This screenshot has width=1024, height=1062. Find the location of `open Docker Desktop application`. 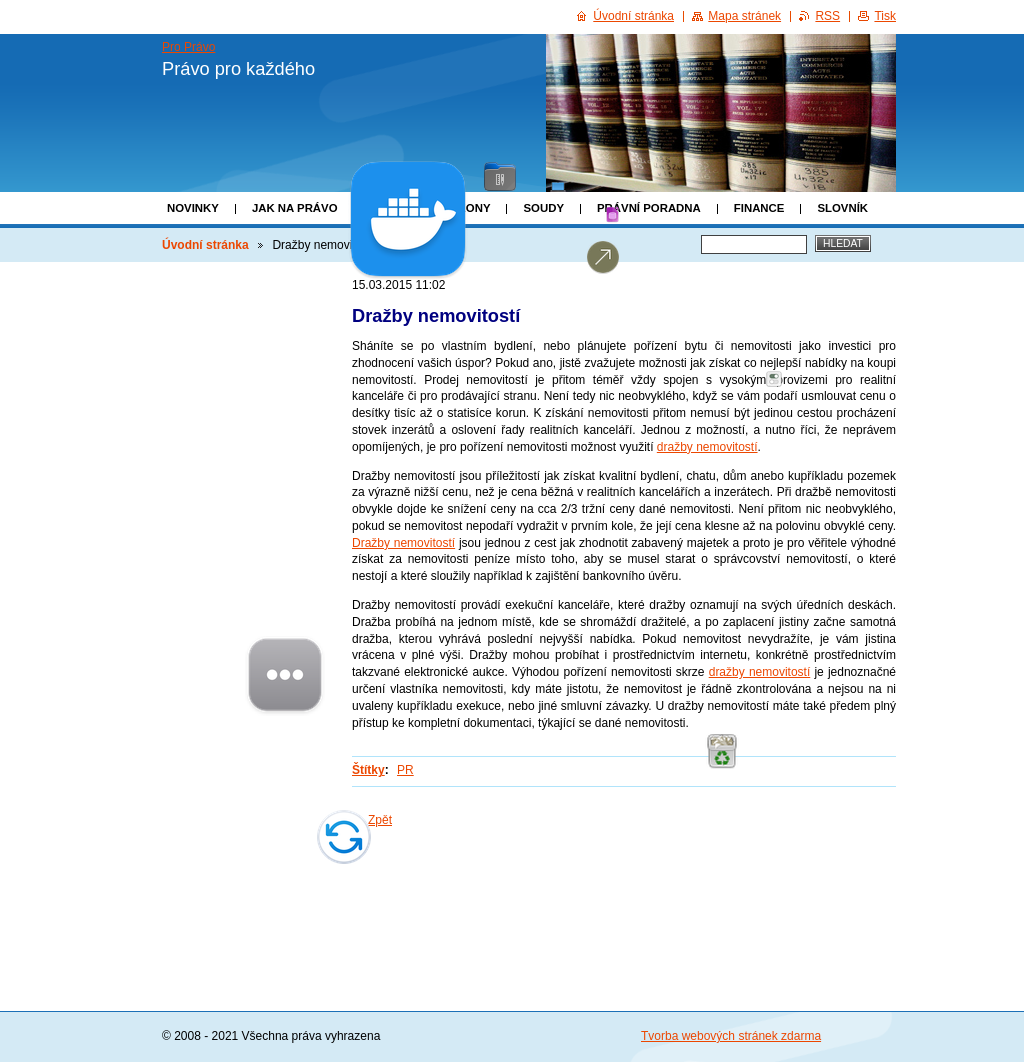

open Docker Desktop application is located at coordinates (408, 219).